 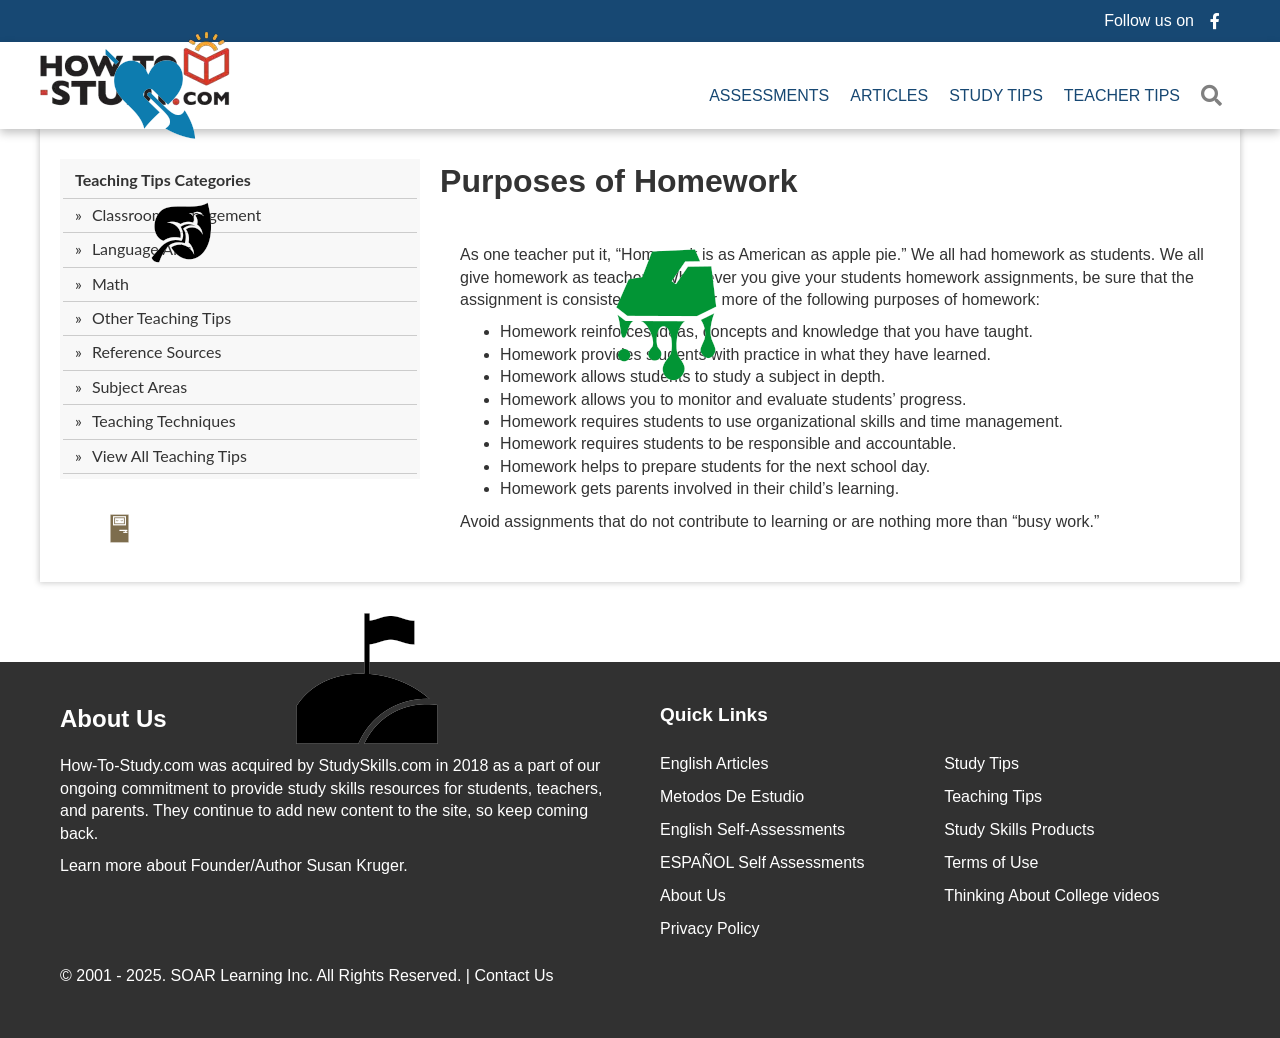 What do you see at coordinates (367, 673) in the screenshot?
I see `capture territory or claim a strategic point` at bounding box center [367, 673].